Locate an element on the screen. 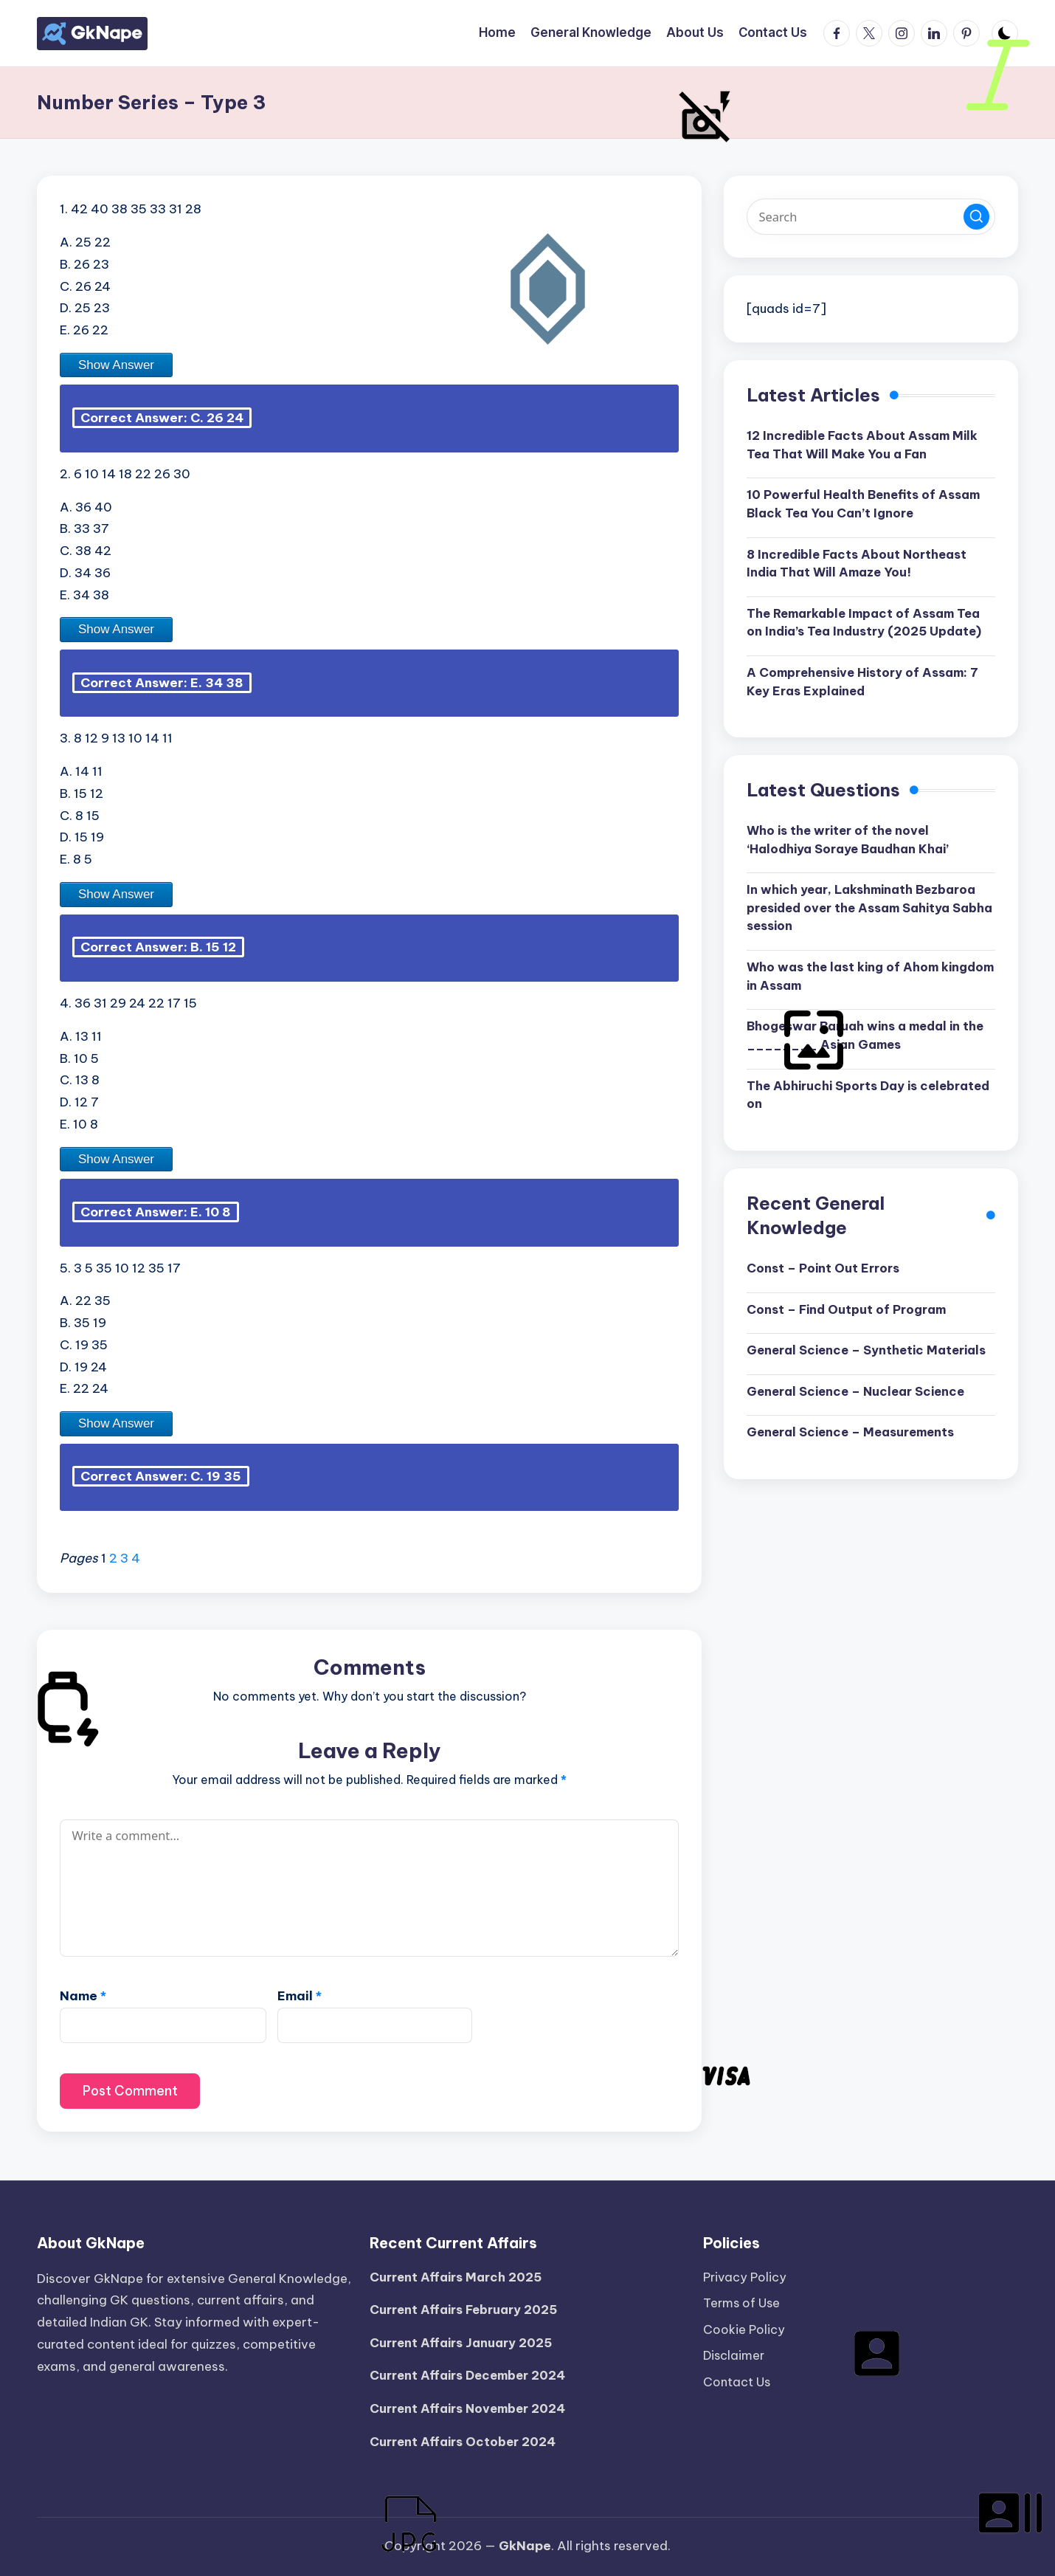 The width and height of the screenshot is (1055, 2576). smartwatch charging status is located at coordinates (63, 1707).